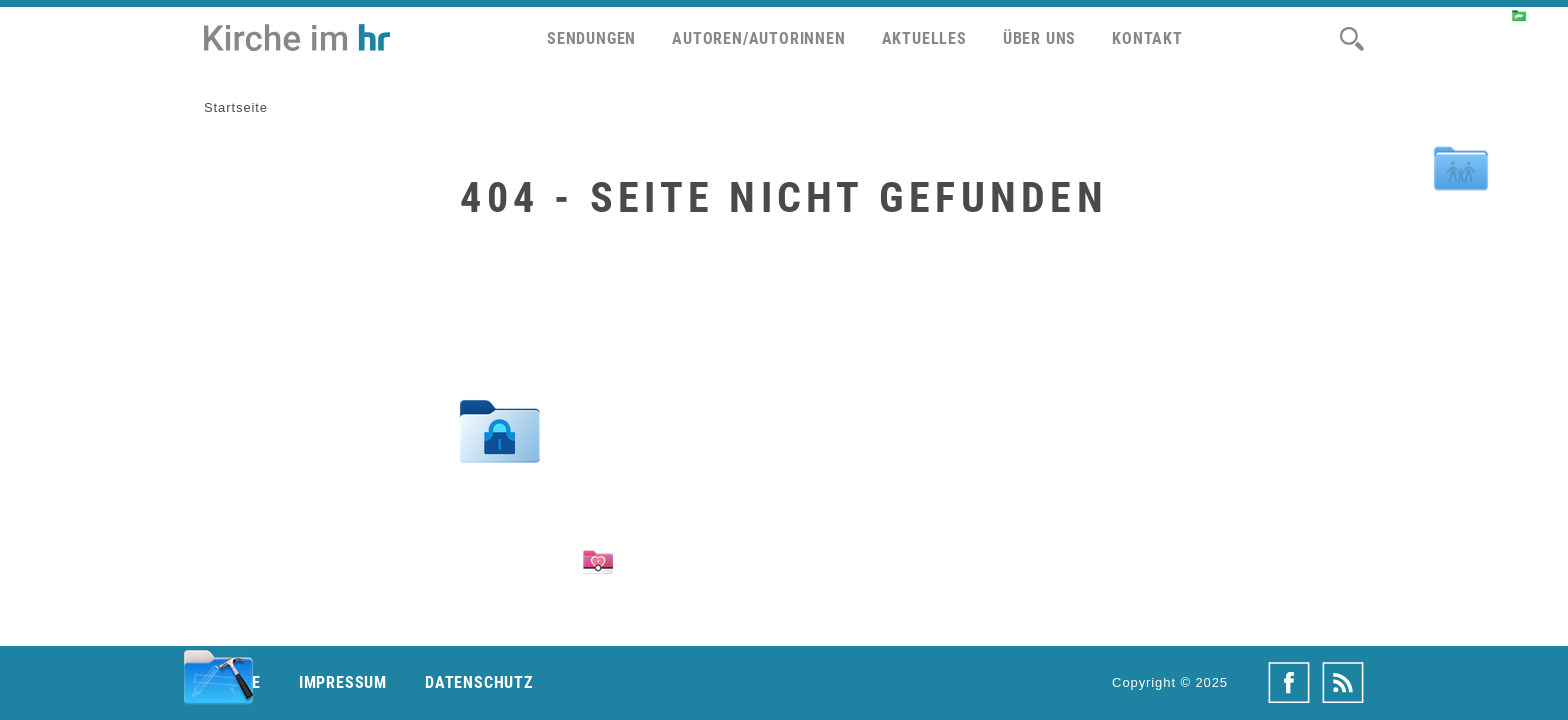 The height and width of the screenshot is (720, 1568). I want to click on open pokémon love ball themed folder, so click(598, 563).